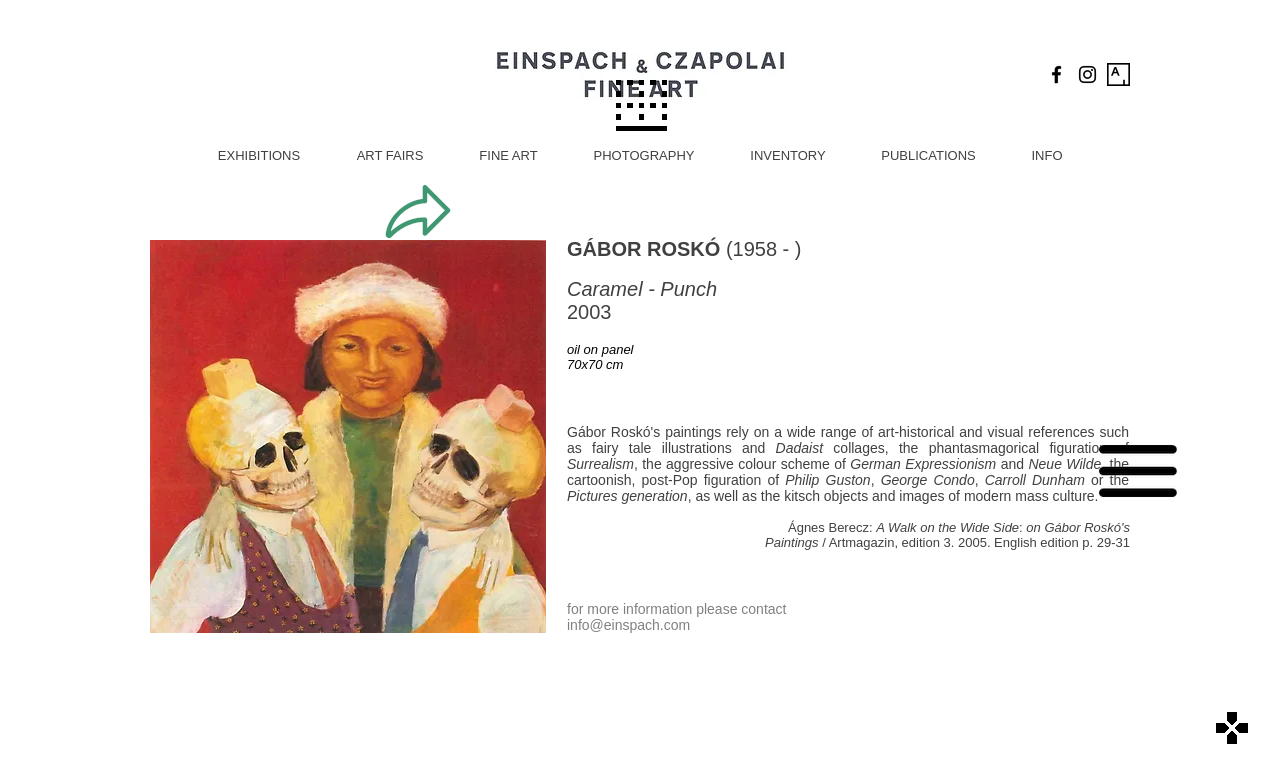 This screenshot has height=767, width=1280. I want to click on share content with others, so click(418, 215).